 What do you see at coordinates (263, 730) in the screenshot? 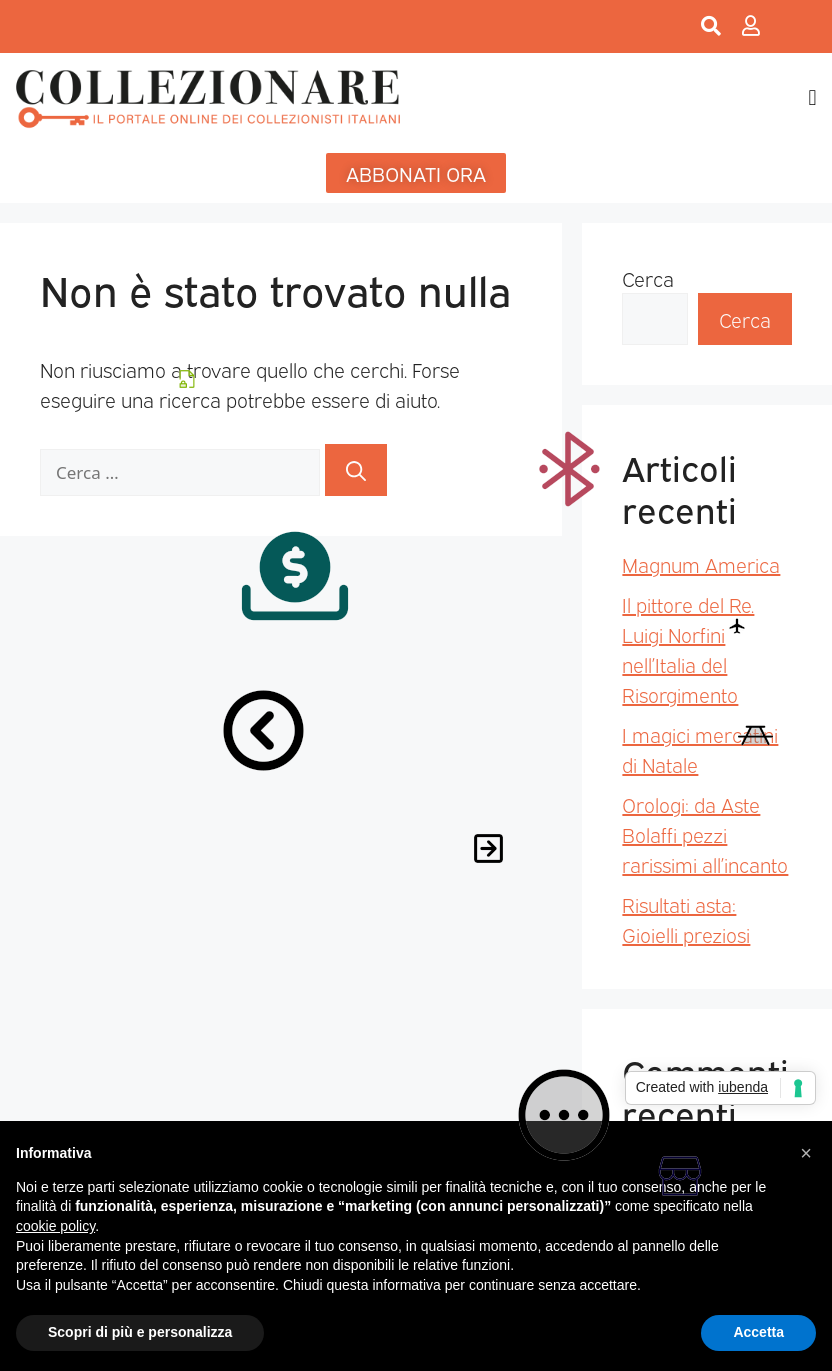
I see `go back to the previous screen` at bounding box center [263, 730].